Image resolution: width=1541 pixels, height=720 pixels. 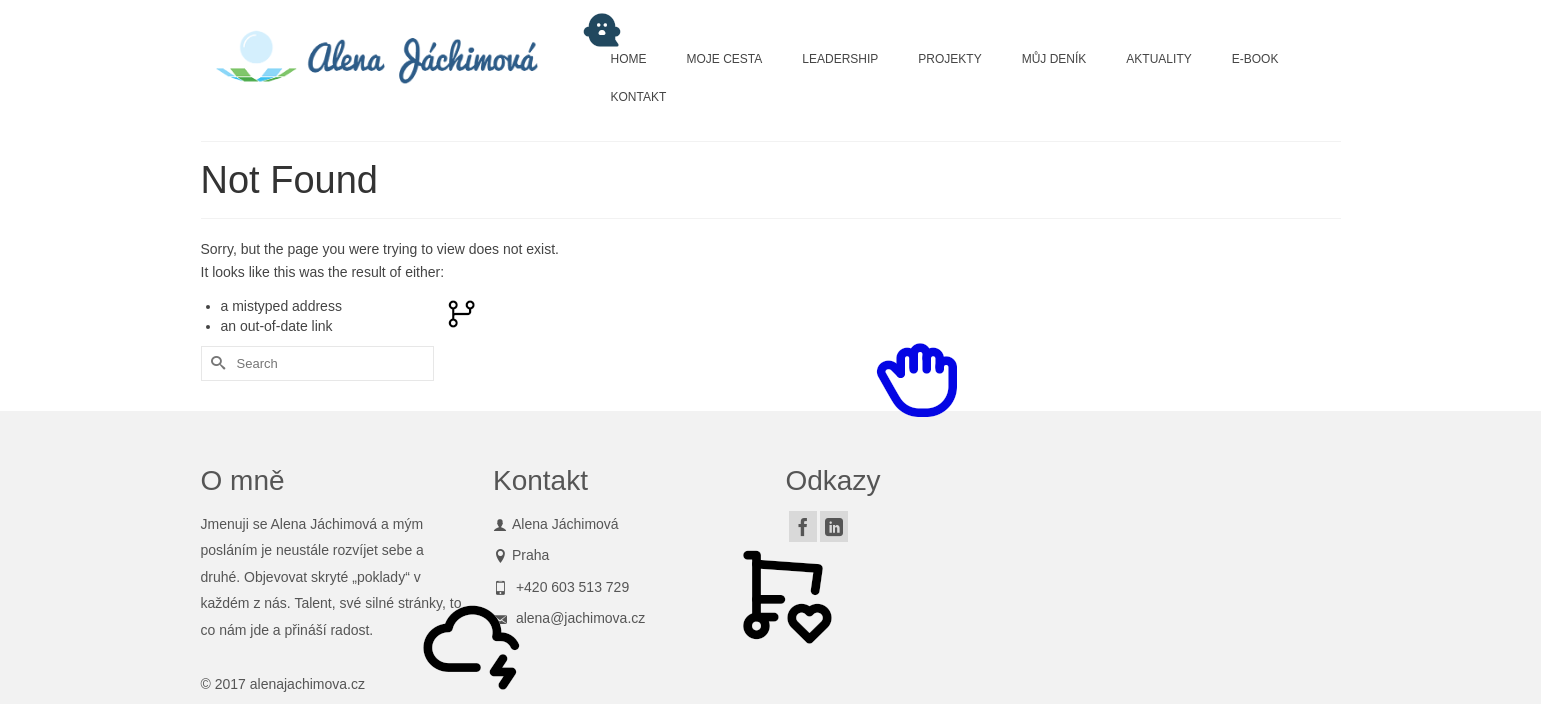 What do you see at coordinates (602, 30) in the screenshot?
I see `toggle ghost mode or invisible status` at bounding box center [602, 30].